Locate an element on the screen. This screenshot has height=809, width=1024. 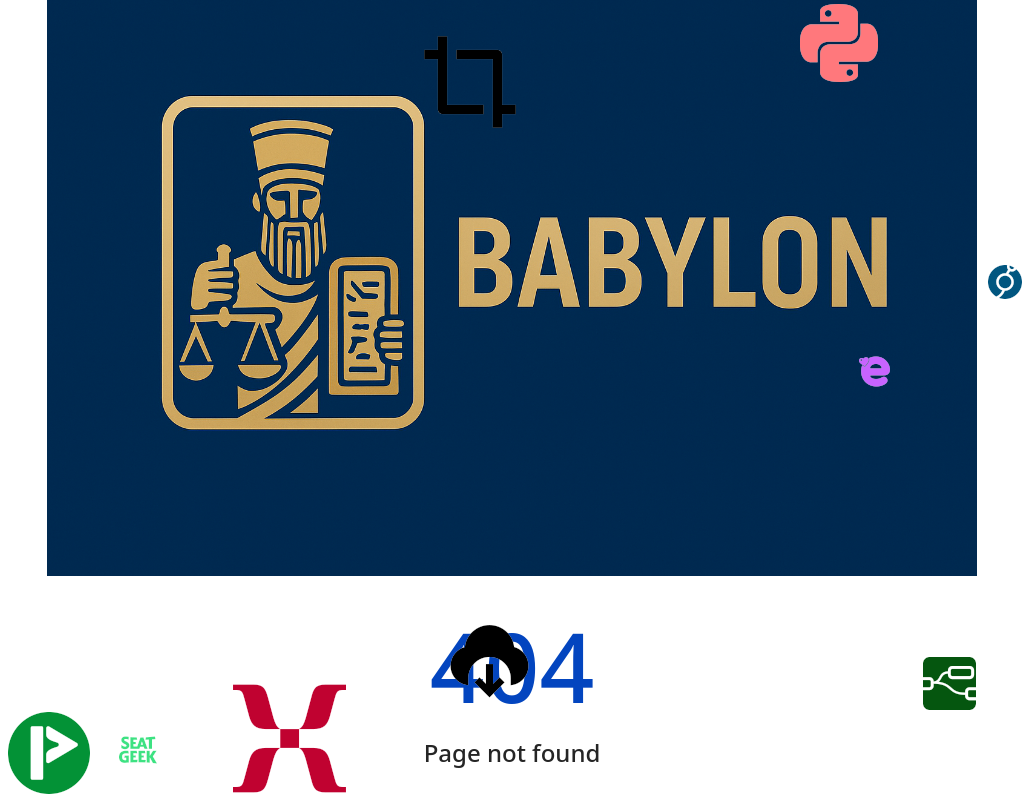
open the ente app is located at coordinates (874, 371).